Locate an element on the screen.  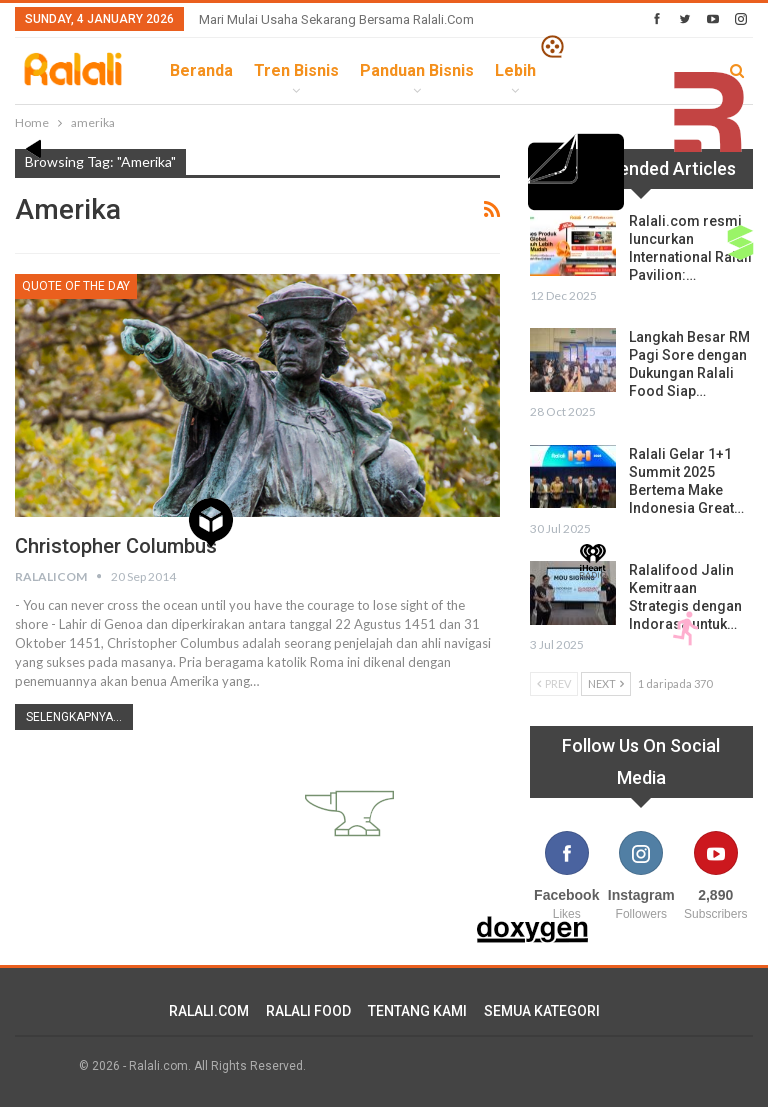
open the AfterShip package tracking app is located at coordinates (211, 523).